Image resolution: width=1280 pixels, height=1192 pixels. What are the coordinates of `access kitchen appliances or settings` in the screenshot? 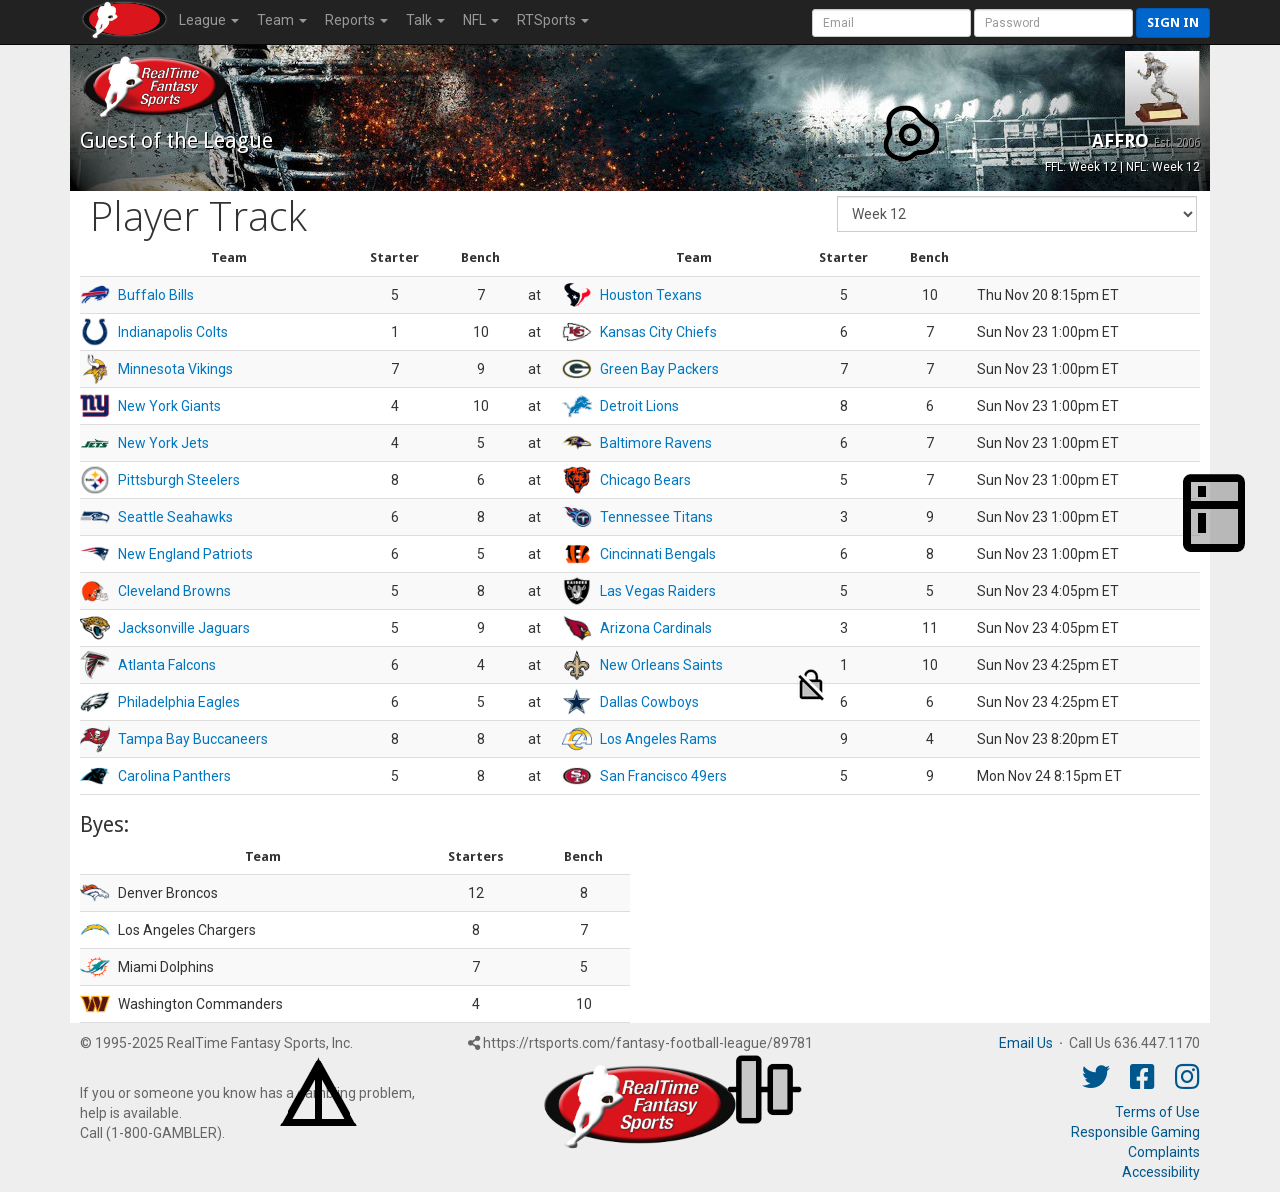 It's located at (1214, 513).